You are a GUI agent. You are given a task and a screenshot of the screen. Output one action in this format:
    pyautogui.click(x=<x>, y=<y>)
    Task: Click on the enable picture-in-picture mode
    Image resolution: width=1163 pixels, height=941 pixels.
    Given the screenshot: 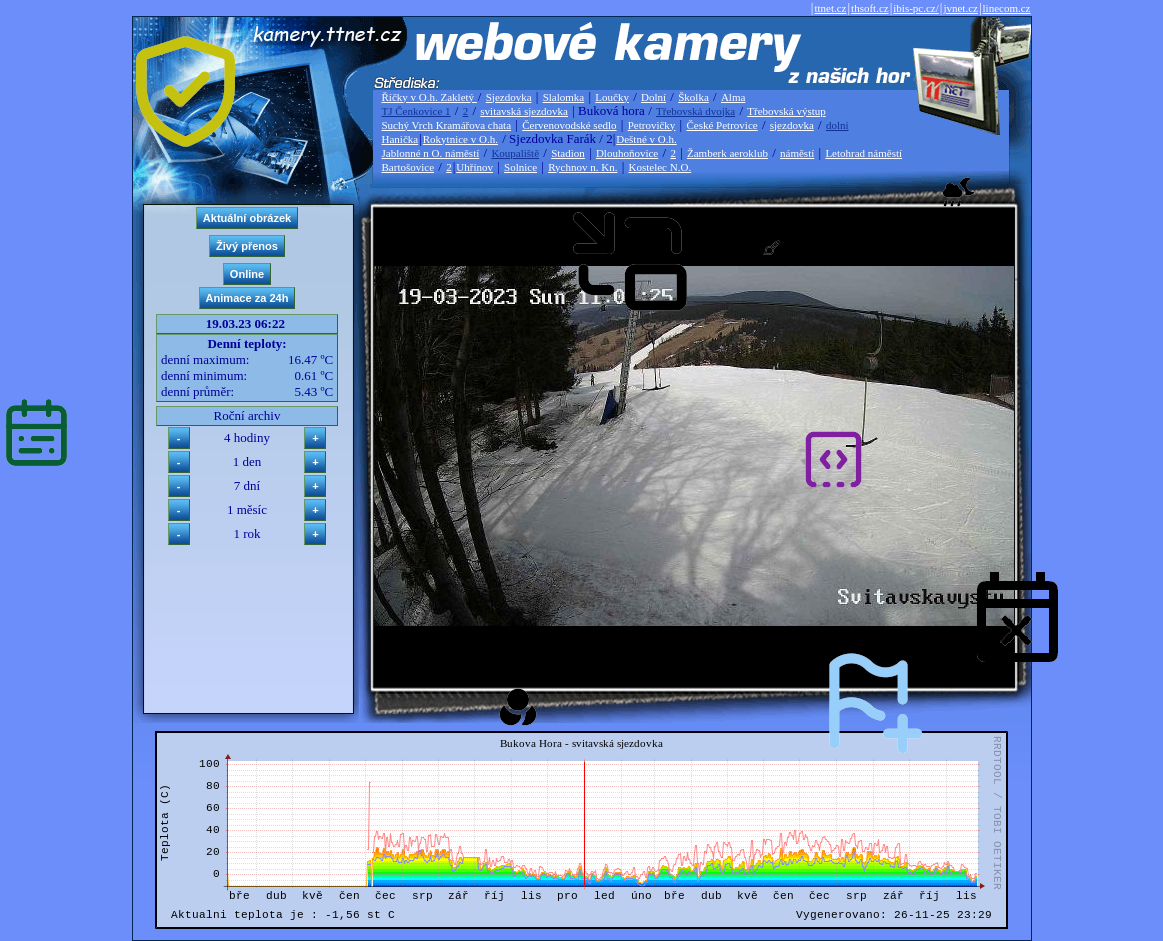 What is the action you would take?
    pyautogui.click(x=630, y=259)
    